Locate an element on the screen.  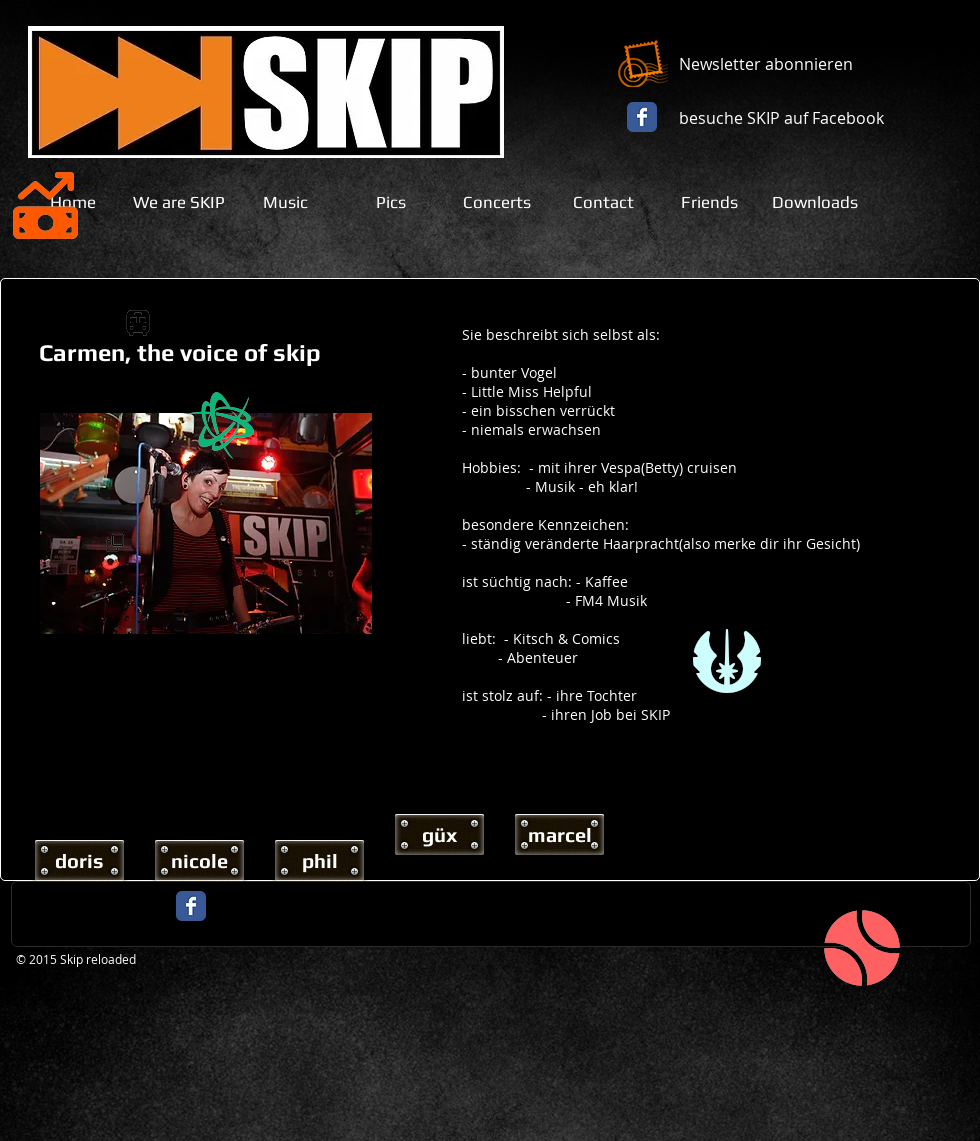
access tennis or sports-related features is located at coordinates (862, 948).